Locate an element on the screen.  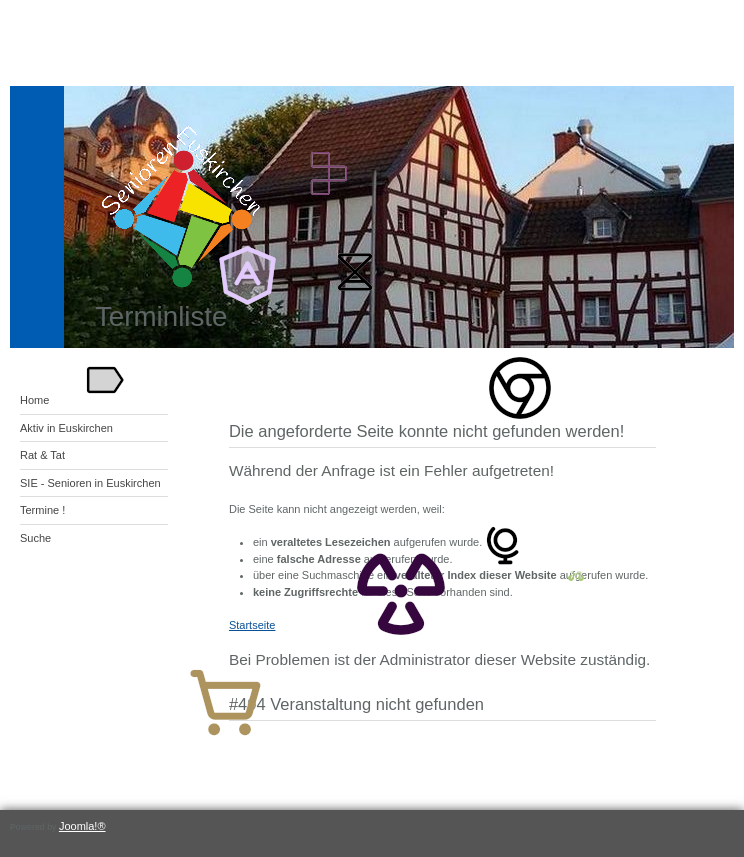
indicates time running low or nearly expired is located at coordinates (355, 272).